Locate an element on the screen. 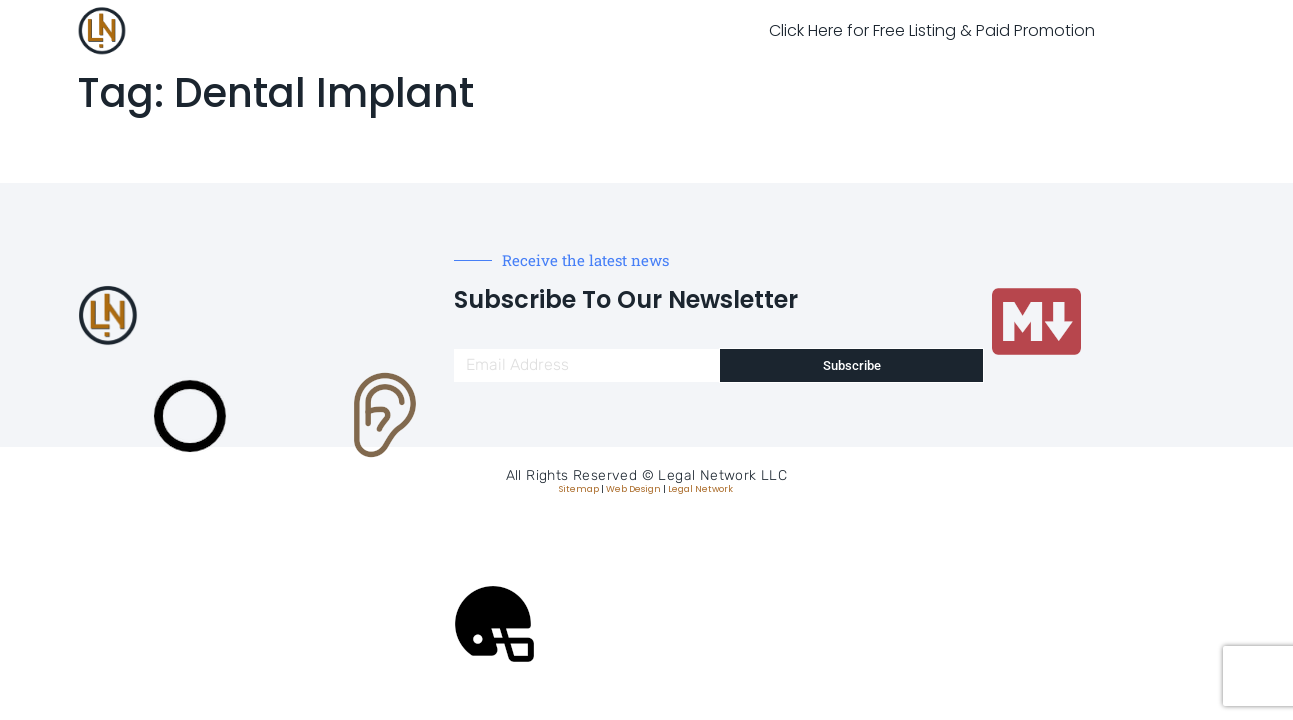 The width and height of the screenshot is (1293, 720). indicates an unselected or inactive radio button option is located at coordinates (190, 416).